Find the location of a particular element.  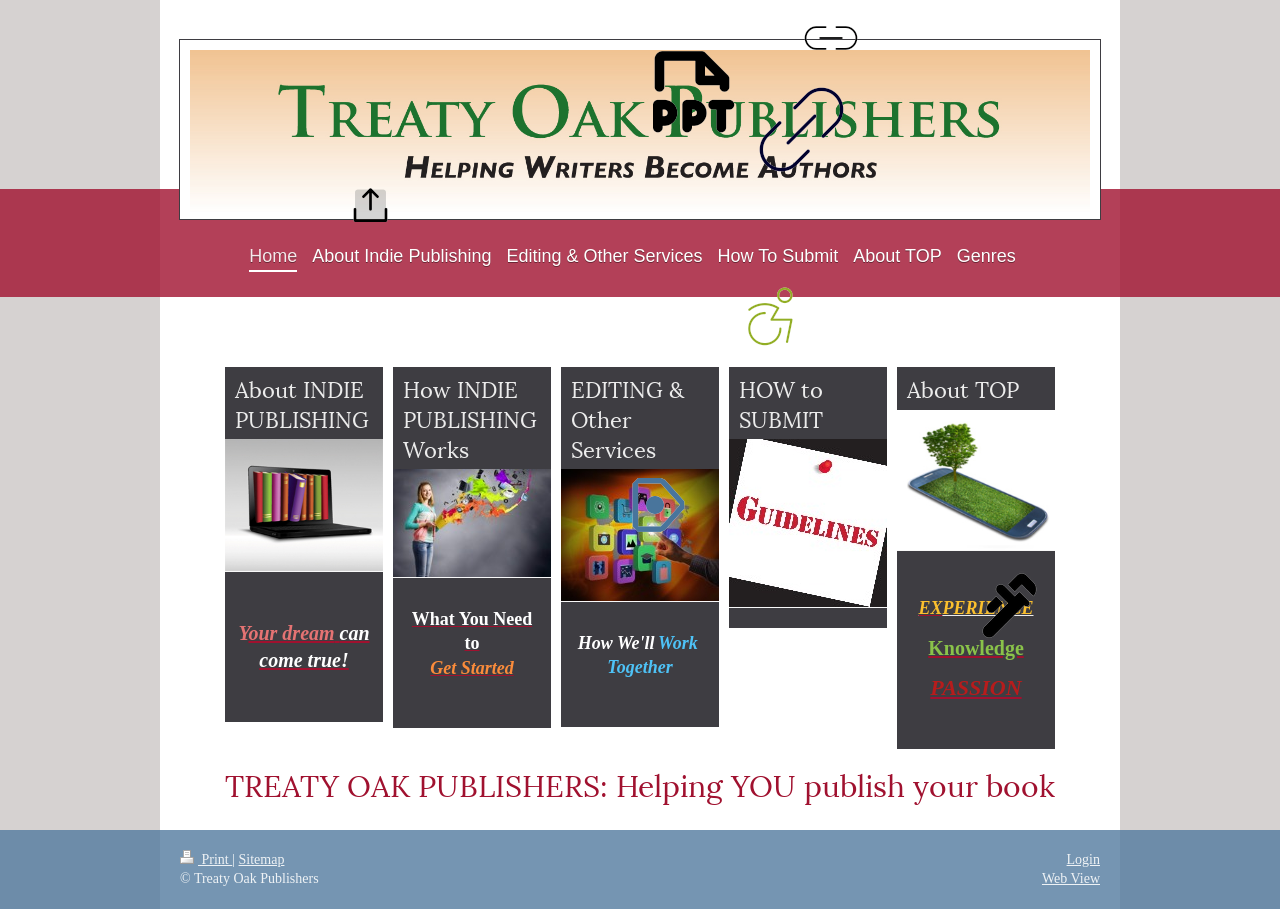

copy link to clipboard is located at coordinates (801, 129).